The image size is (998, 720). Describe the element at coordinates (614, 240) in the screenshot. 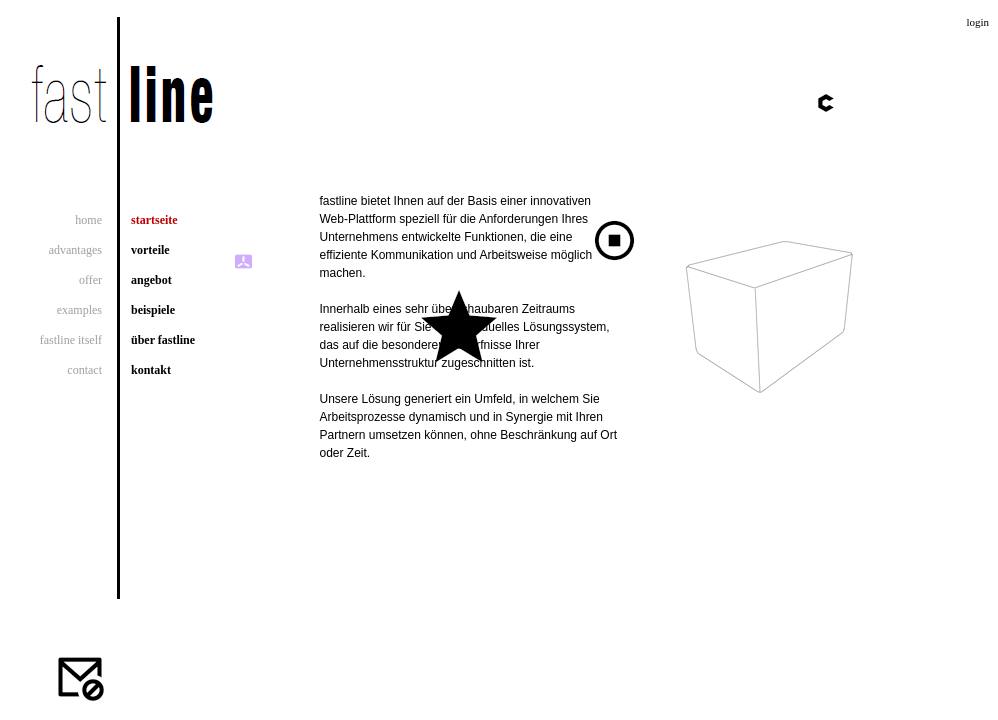

I see `stop media playback` at that location.